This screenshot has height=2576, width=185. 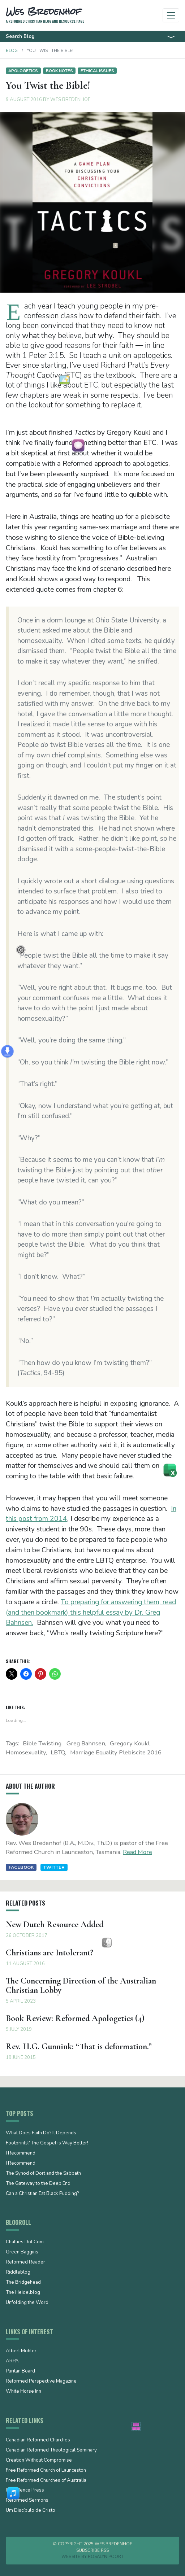 What do you see at coordinates (64, 380) in the screenshot?
I see `open gnome photos app` at bounding box center [64, 380].